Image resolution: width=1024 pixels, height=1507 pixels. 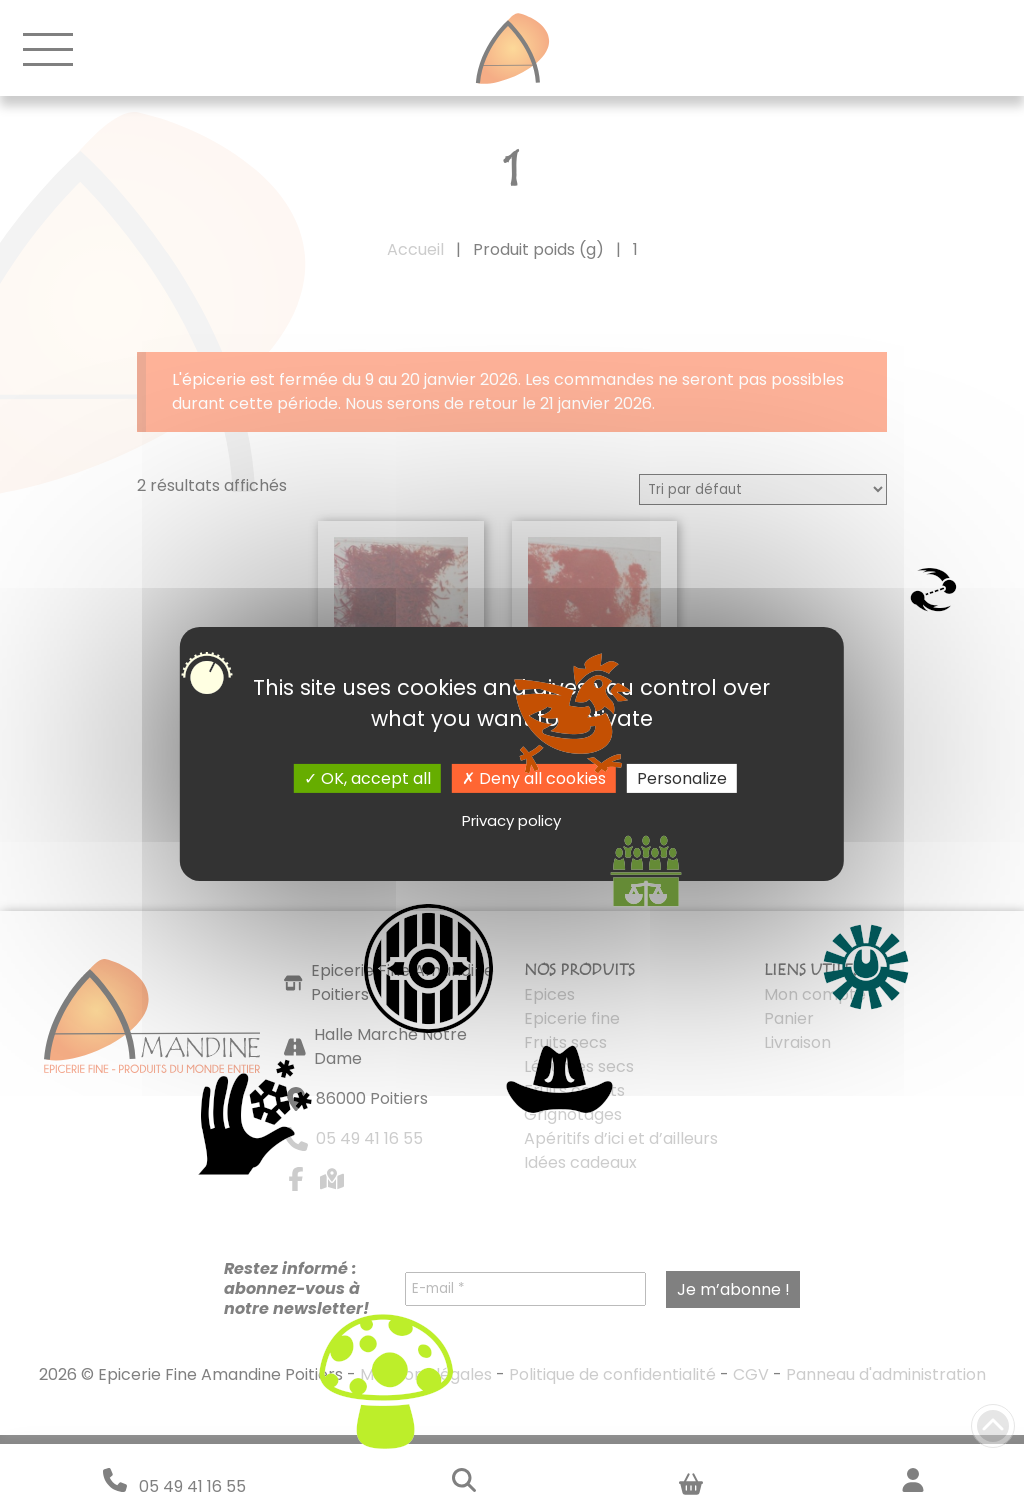 I want to click on select bolas as your weapon or tool, so click(x=933, y=590).